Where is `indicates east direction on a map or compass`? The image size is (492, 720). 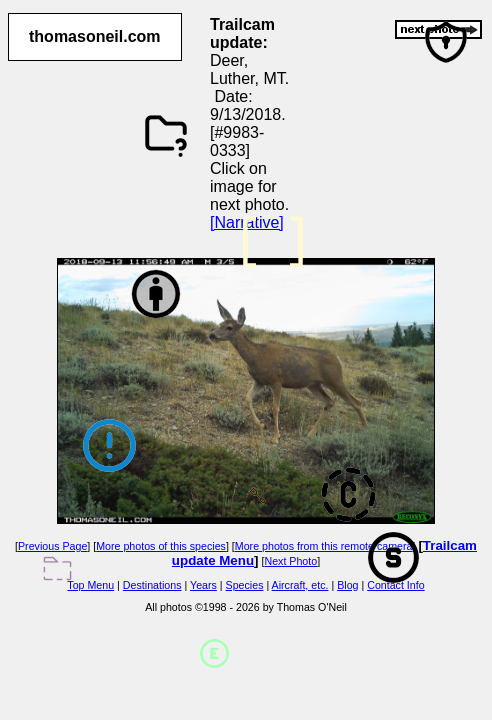 indicates east direction on a map or compass is located at coordinates (214, 653).